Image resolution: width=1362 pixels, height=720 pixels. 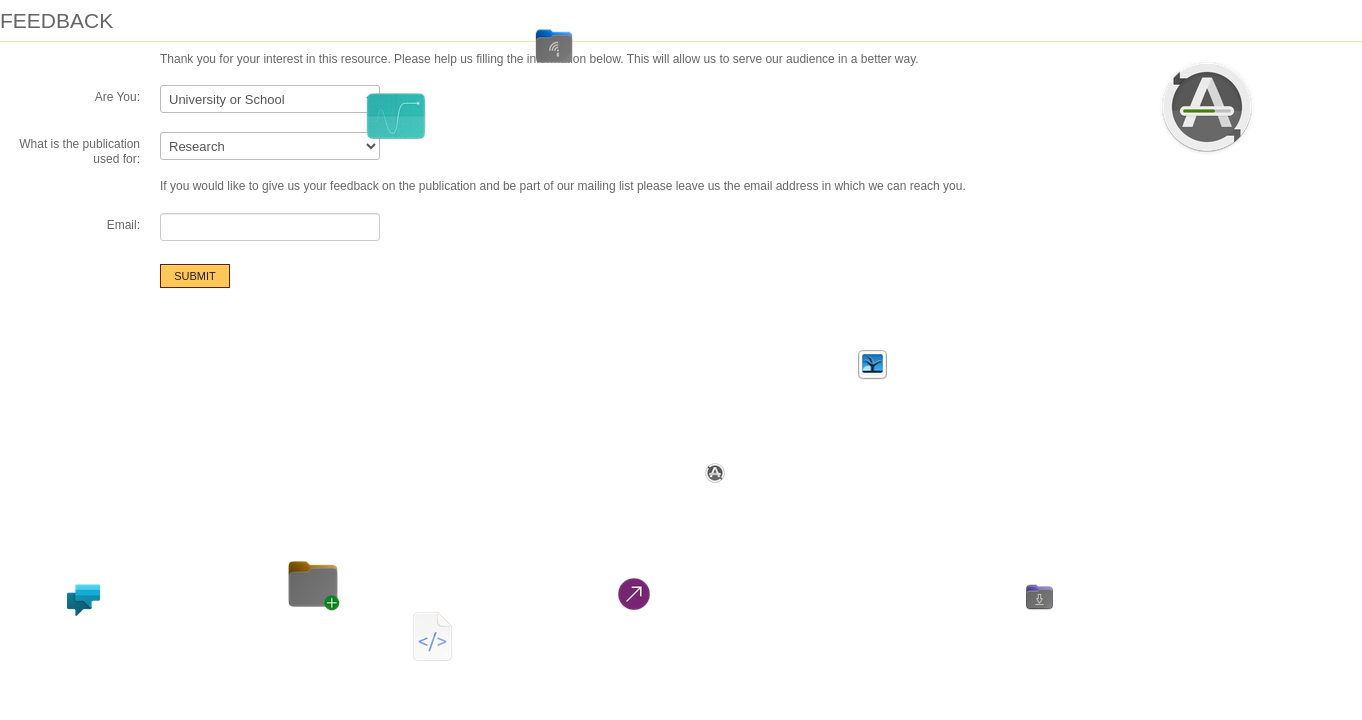 I want to click on open shotwell photo manager, so click(x=872, y=364).